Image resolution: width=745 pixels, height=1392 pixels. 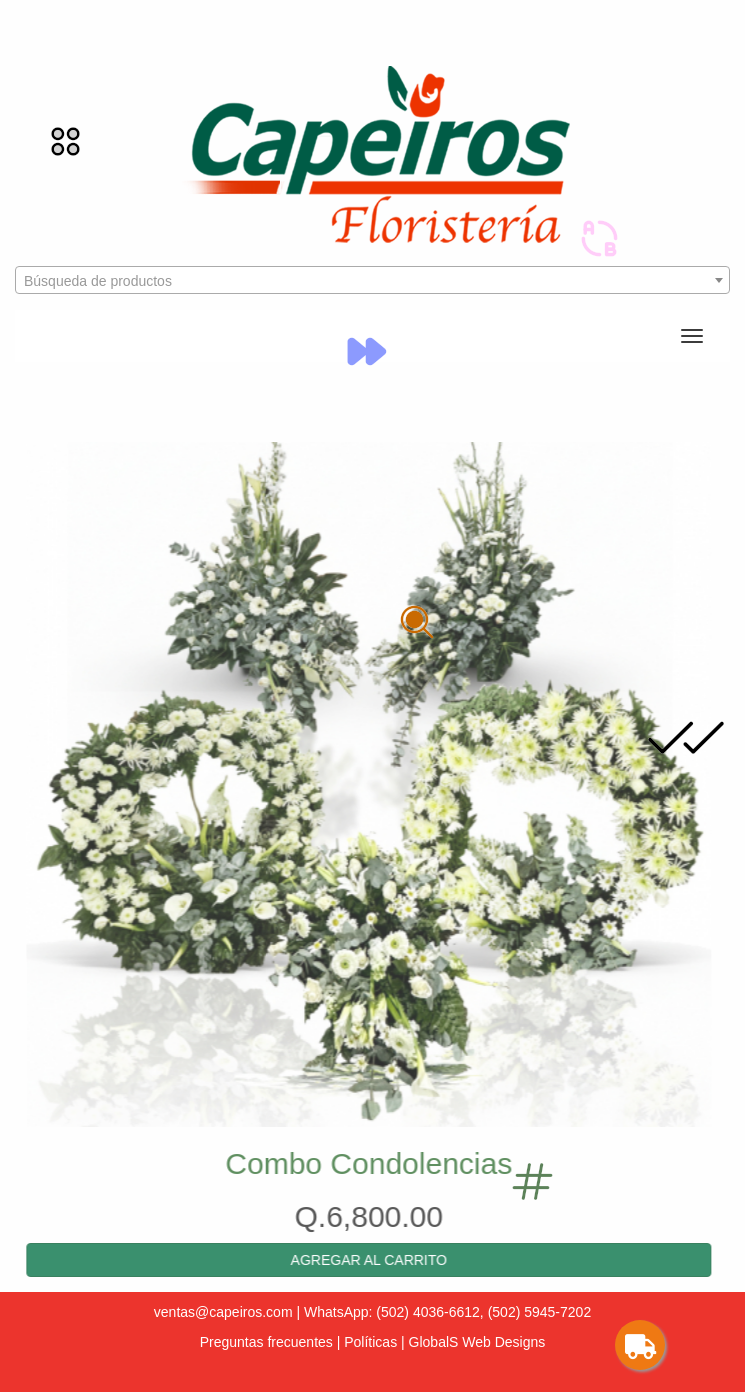 I want to click on skip to the next track, so click(x=364, y=351).